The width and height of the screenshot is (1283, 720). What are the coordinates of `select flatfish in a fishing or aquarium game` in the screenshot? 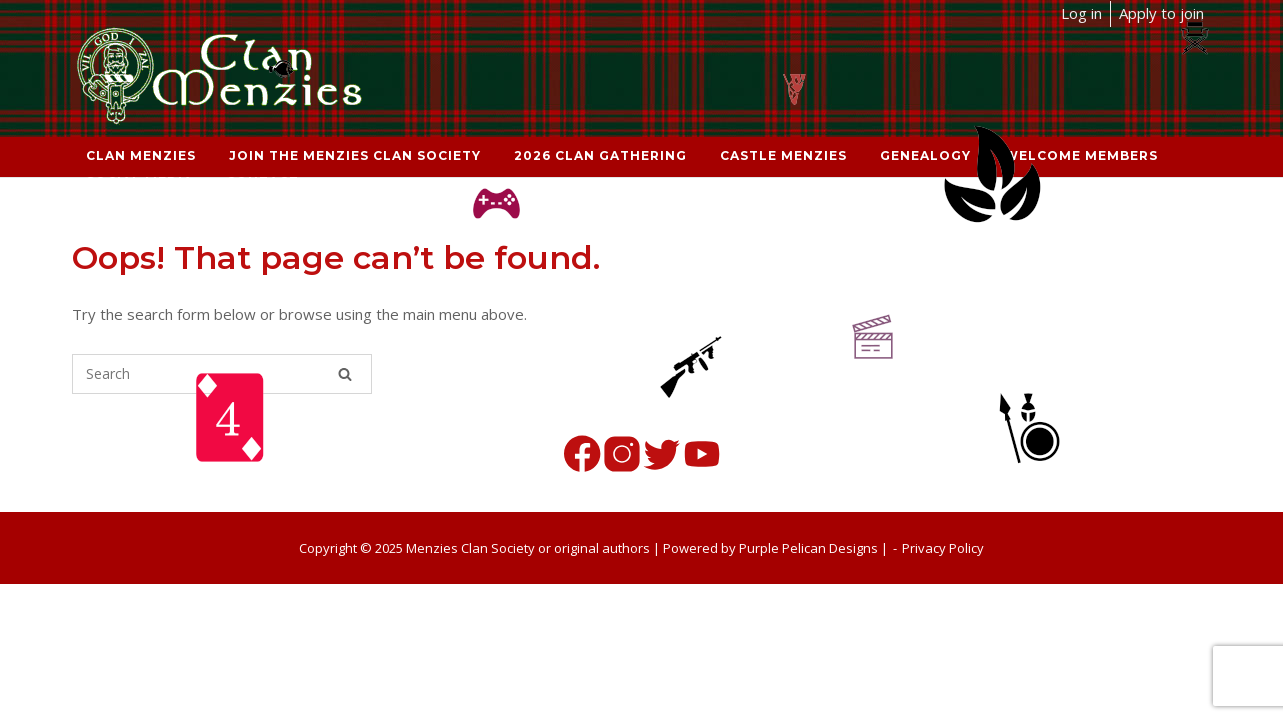 It's located at (281, 69).